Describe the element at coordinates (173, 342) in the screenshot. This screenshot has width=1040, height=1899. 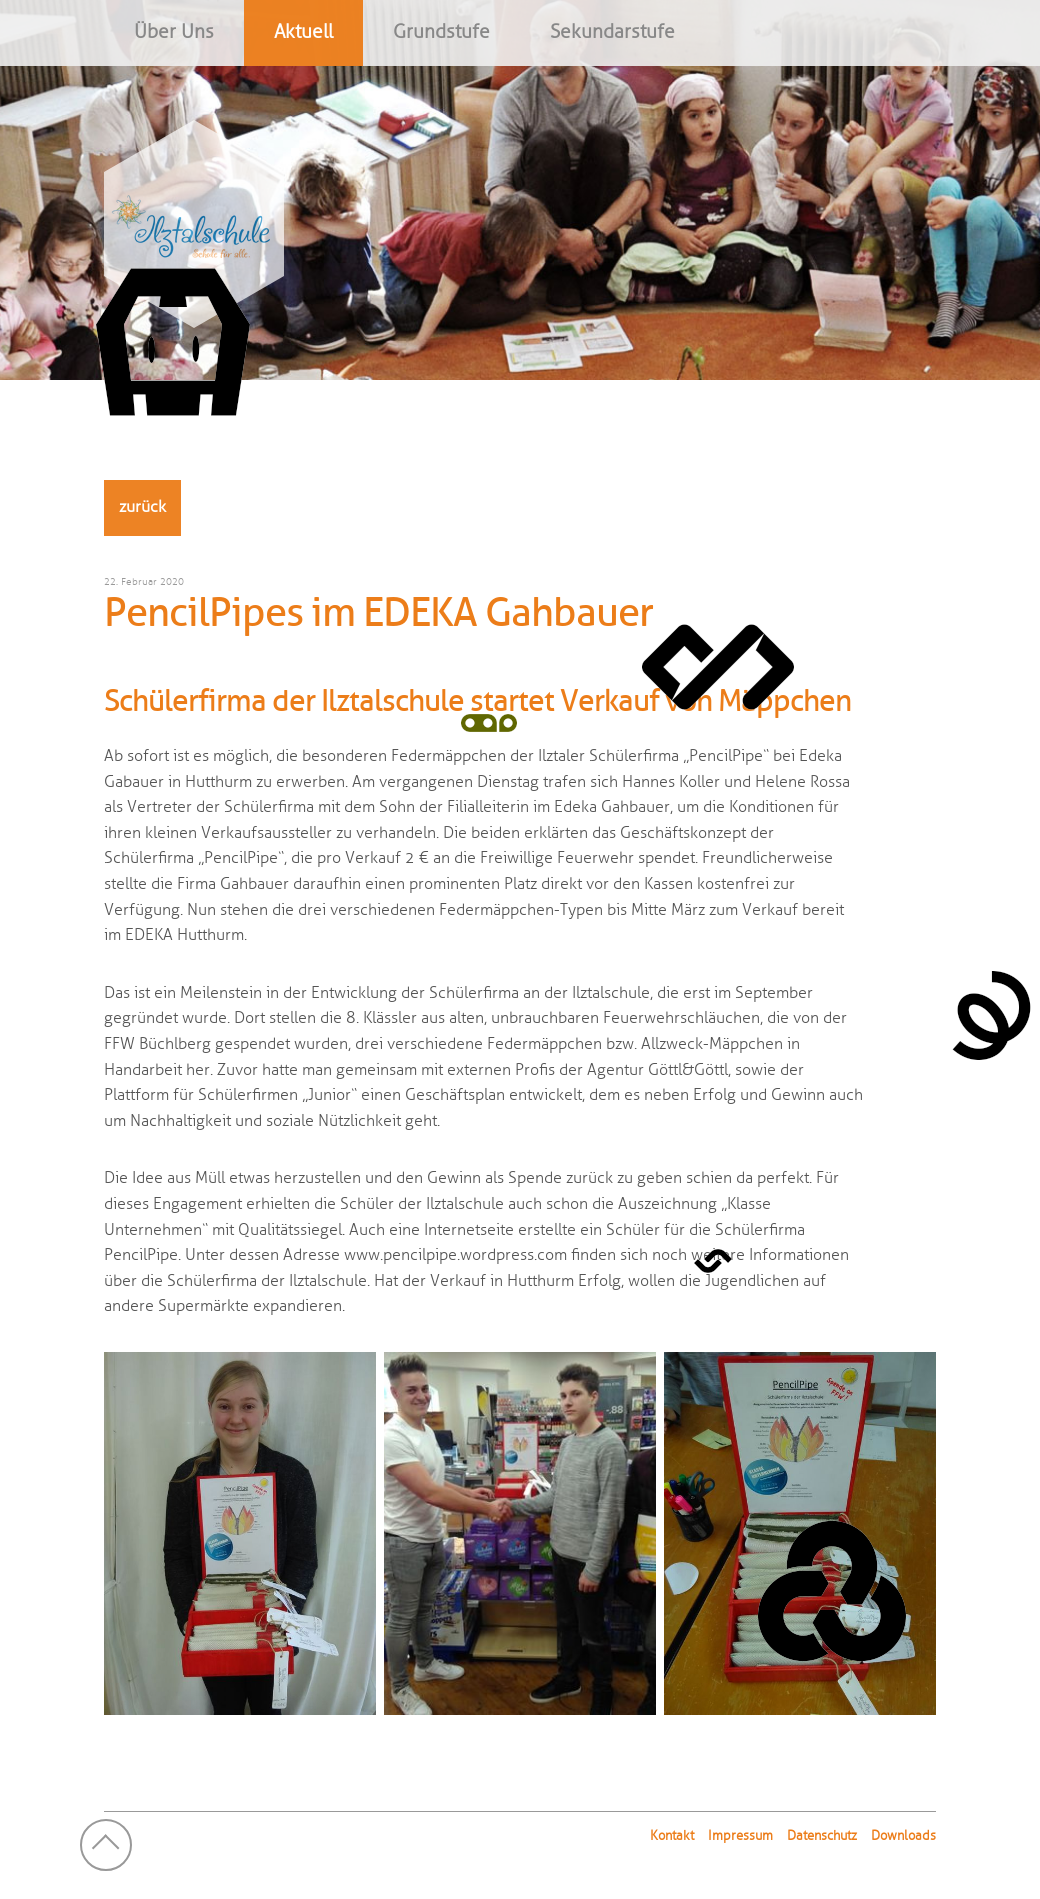
I see `apache cordova framework logo` at that location.